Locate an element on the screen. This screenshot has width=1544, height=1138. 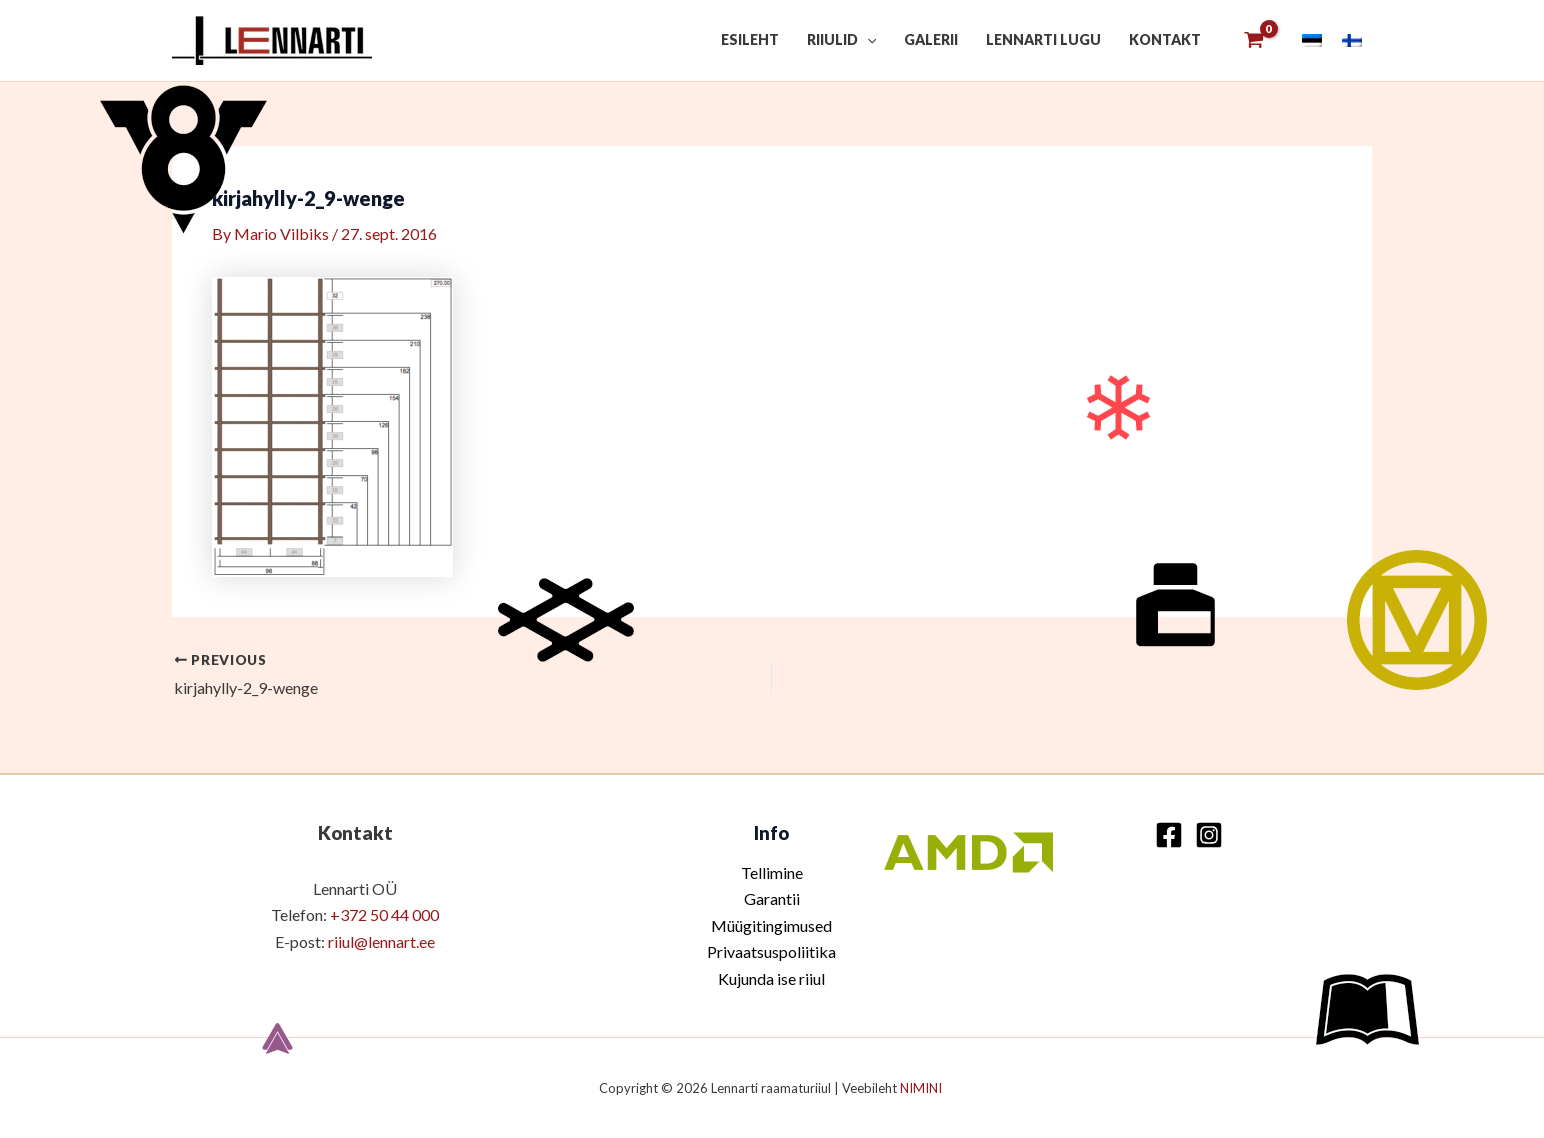
access drawing or illustration tools is located at coordinates (1175, 602).